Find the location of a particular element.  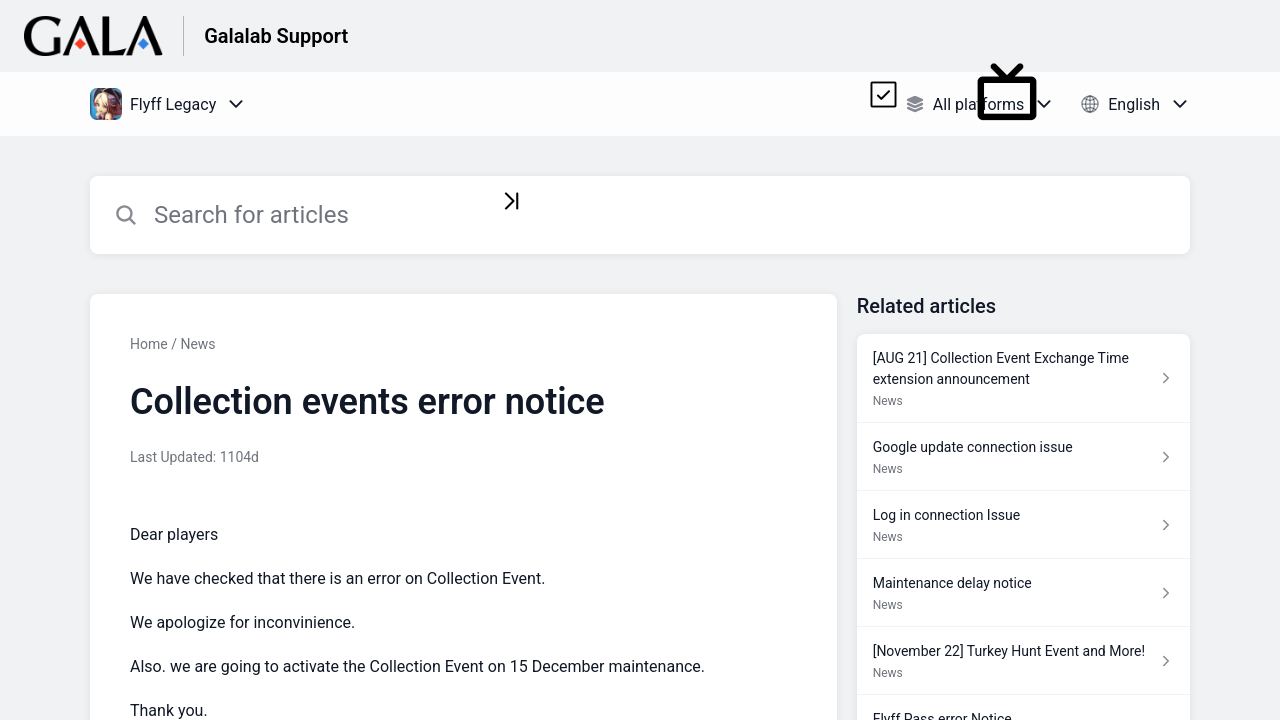

mark a task or item as complete is located at coordinates (883, 94).